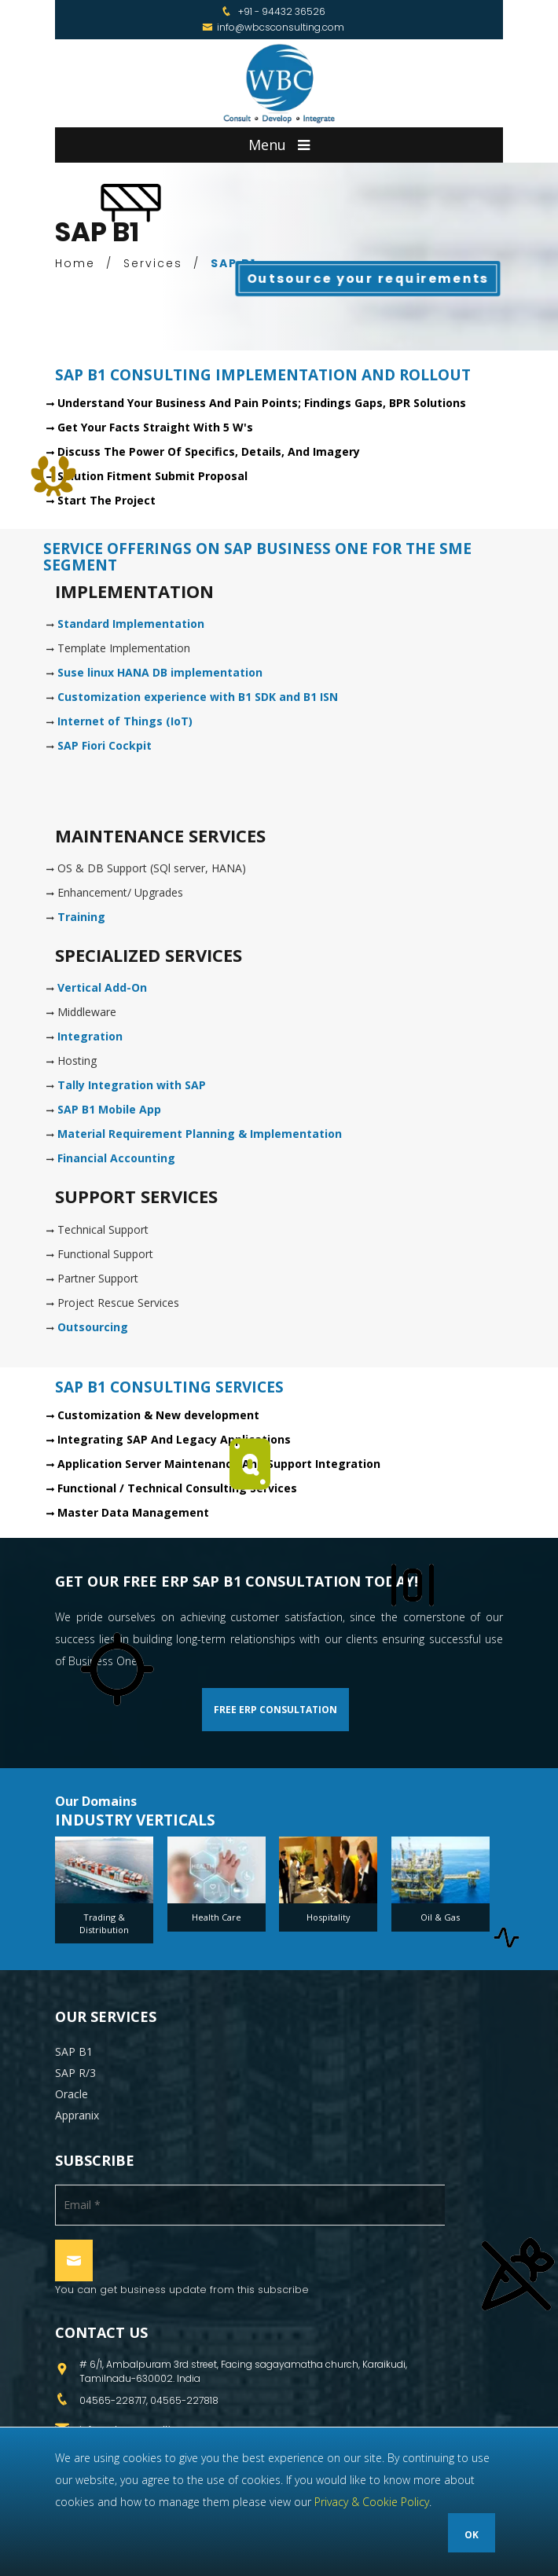 This screenshot has width=558, height=2576. I want to click on indicates first place or top ranking, so click(53, 476).